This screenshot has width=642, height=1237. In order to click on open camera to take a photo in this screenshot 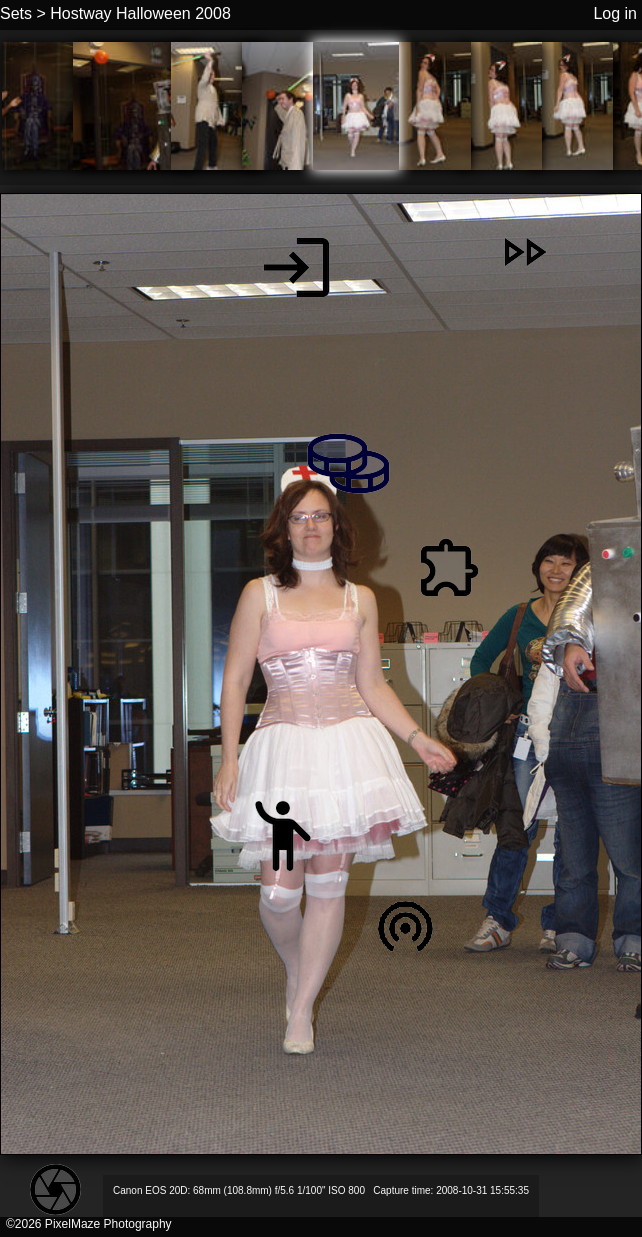, I will do `click(55, 1189)`.